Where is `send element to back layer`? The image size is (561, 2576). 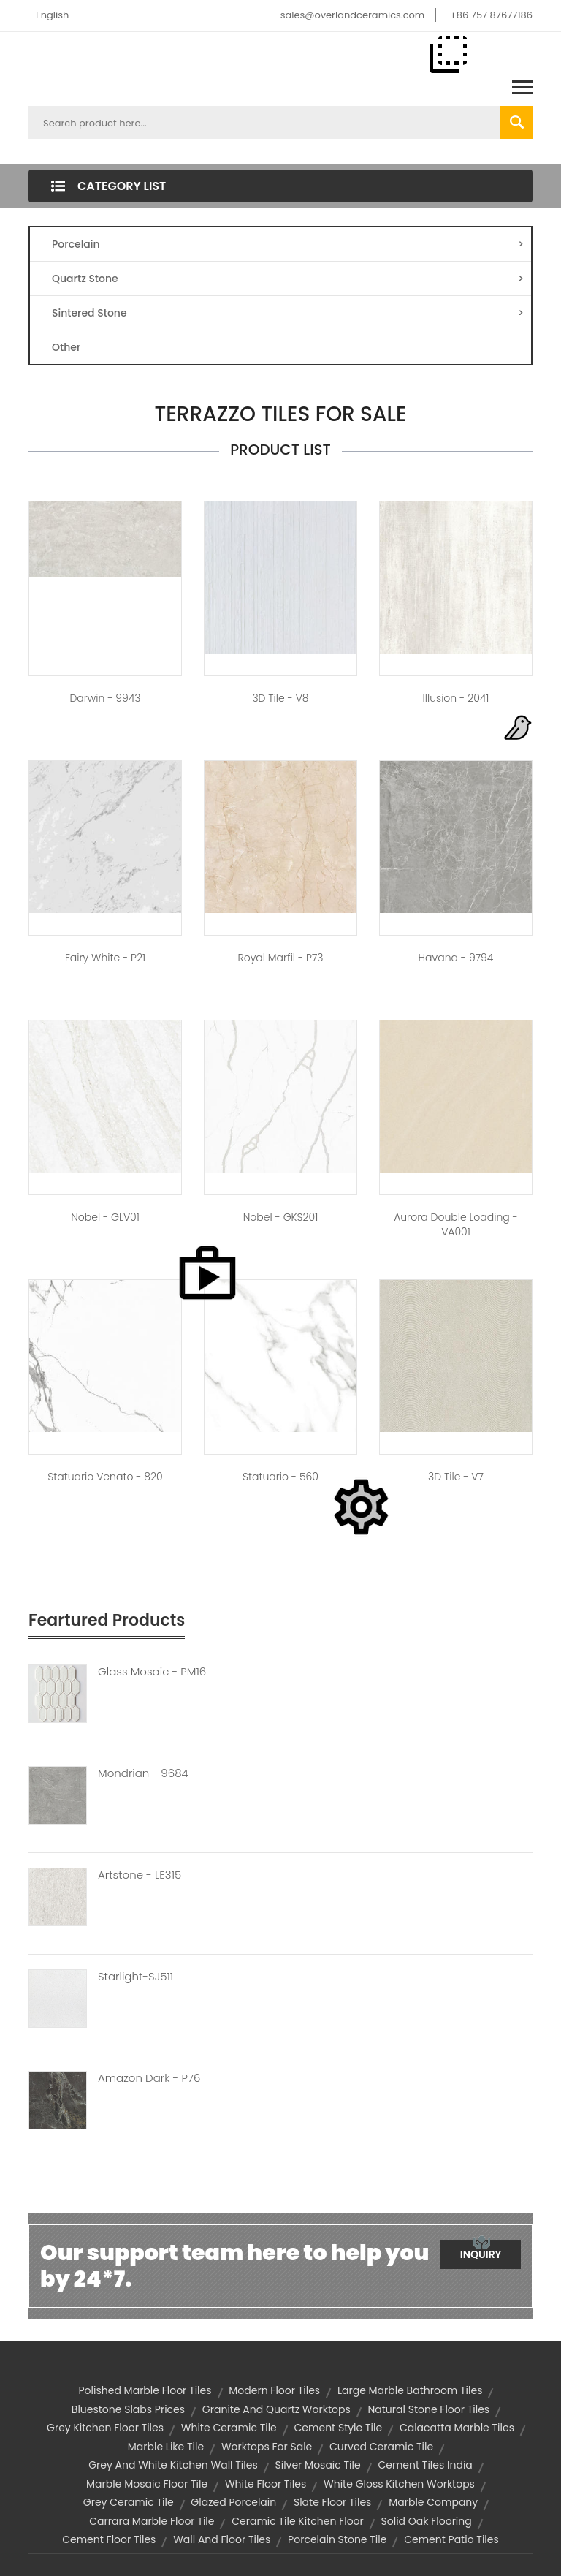
send element to back layer is located at coordinates (448, 54).